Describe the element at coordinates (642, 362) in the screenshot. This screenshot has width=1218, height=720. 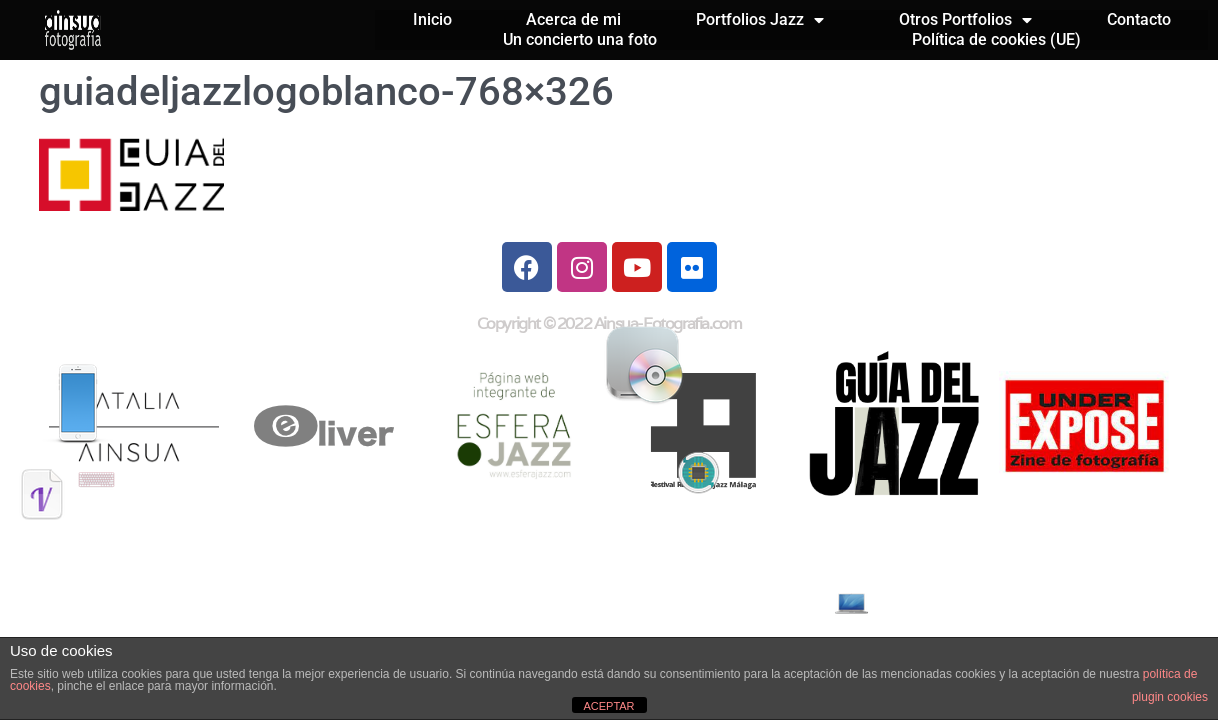
I see `open the DVD player application` at that location.